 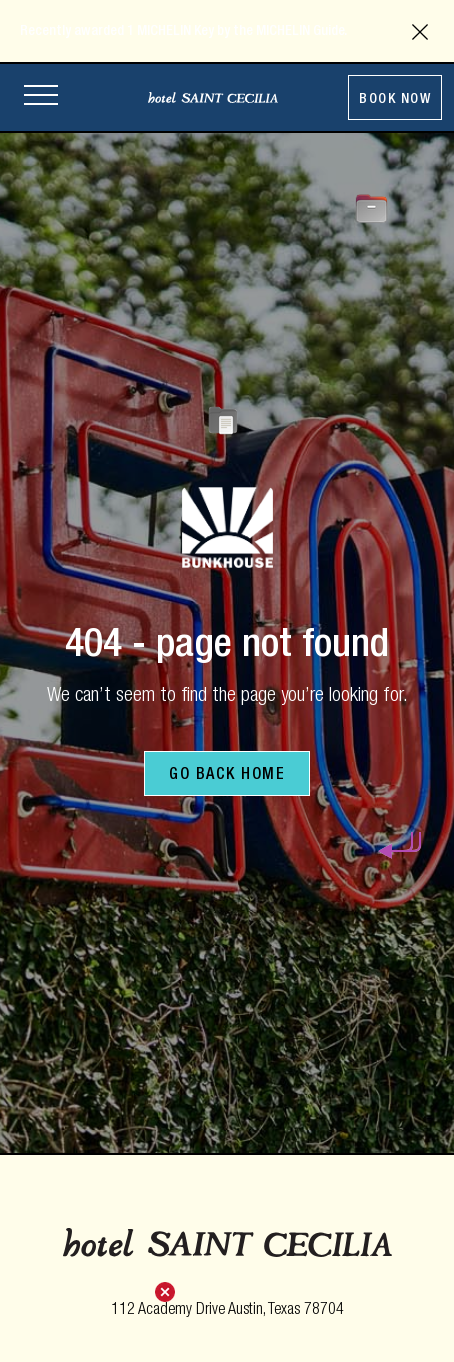 What do you see at coordinates (223, 420) in the screenshot?
I see `open an existing document or file` at bounding box center [223, 420].